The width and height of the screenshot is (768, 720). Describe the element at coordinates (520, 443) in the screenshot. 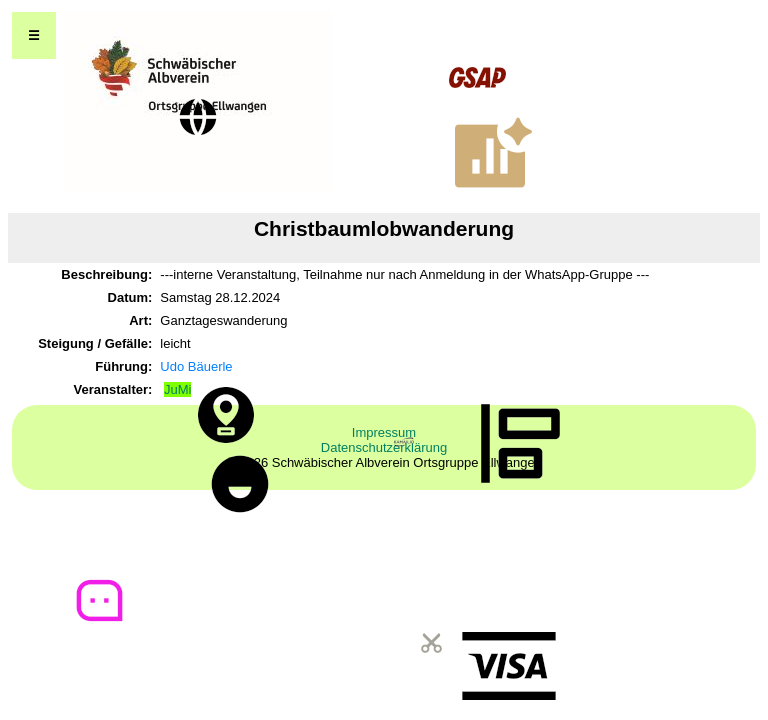

I see `align selected items to the left edge` at that location.